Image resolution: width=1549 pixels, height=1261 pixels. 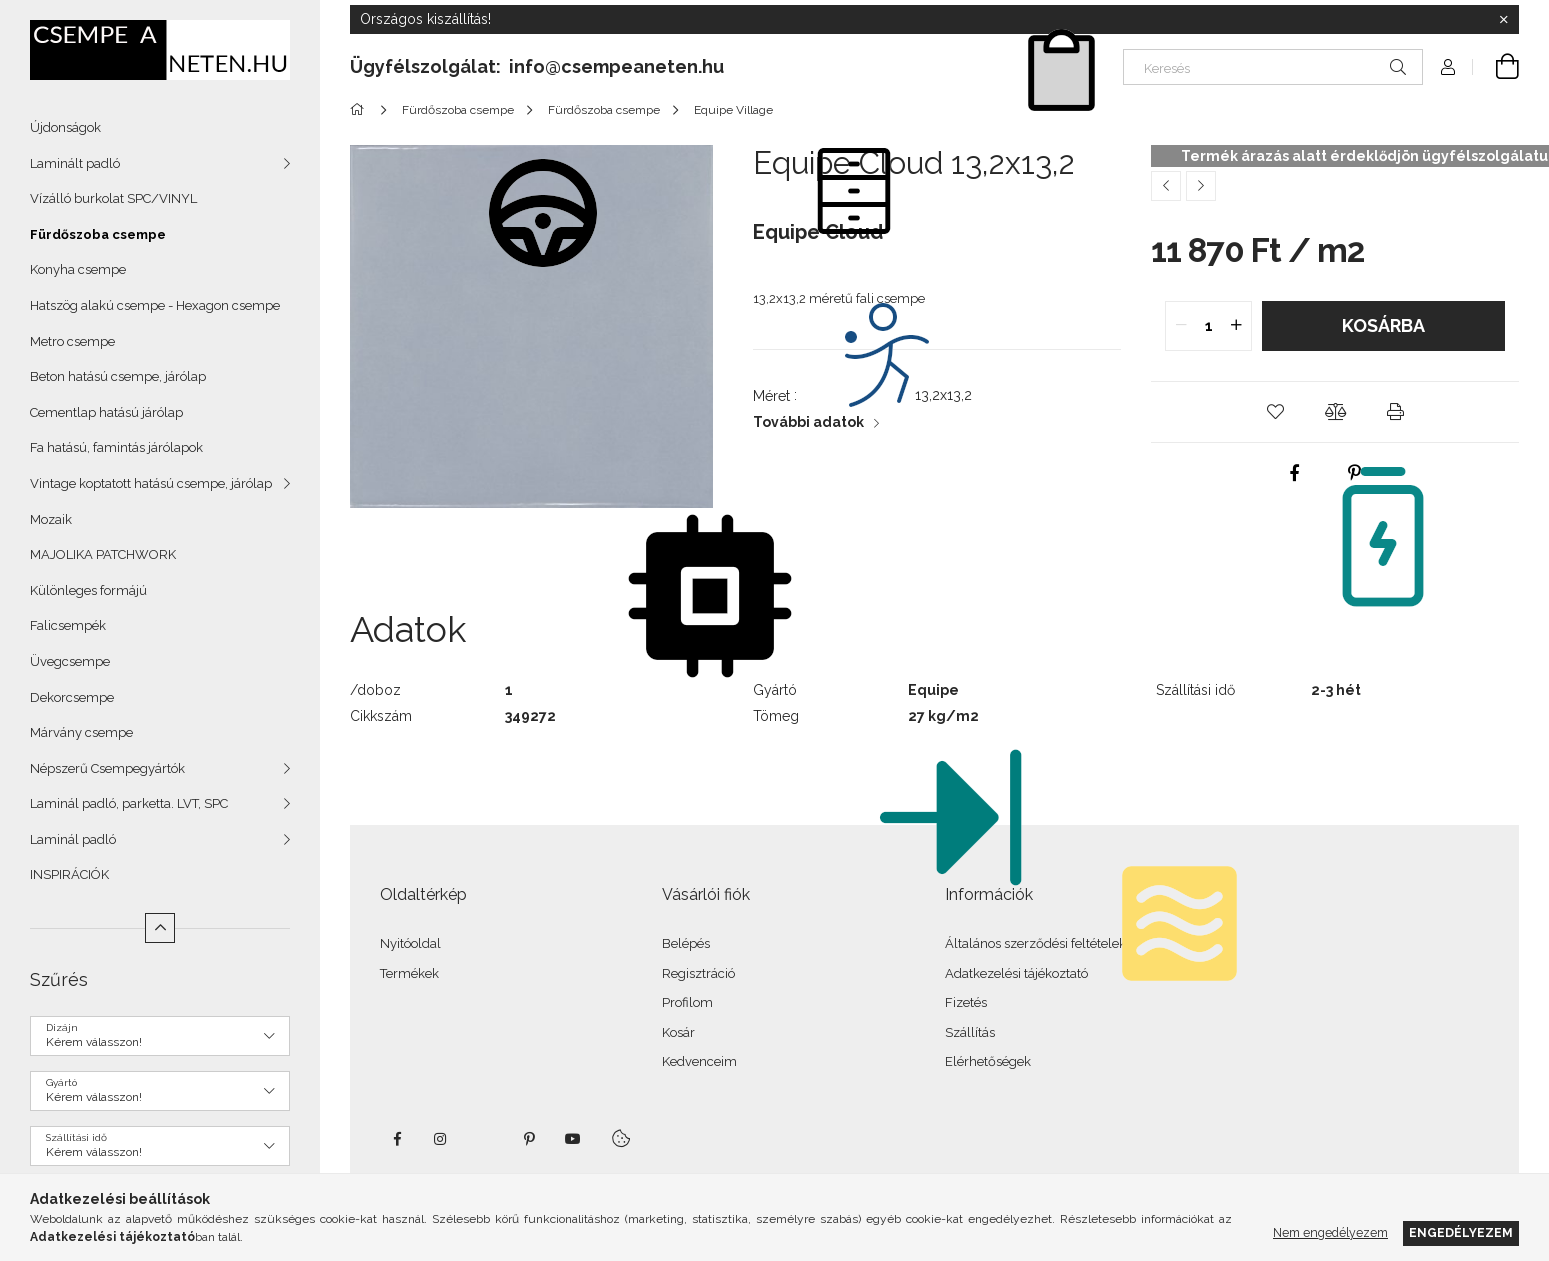 What do you see at coordinates (1383, 539) in the screenshot?
I see `indicates device is currently charging` at bounding box center [1383, 539].